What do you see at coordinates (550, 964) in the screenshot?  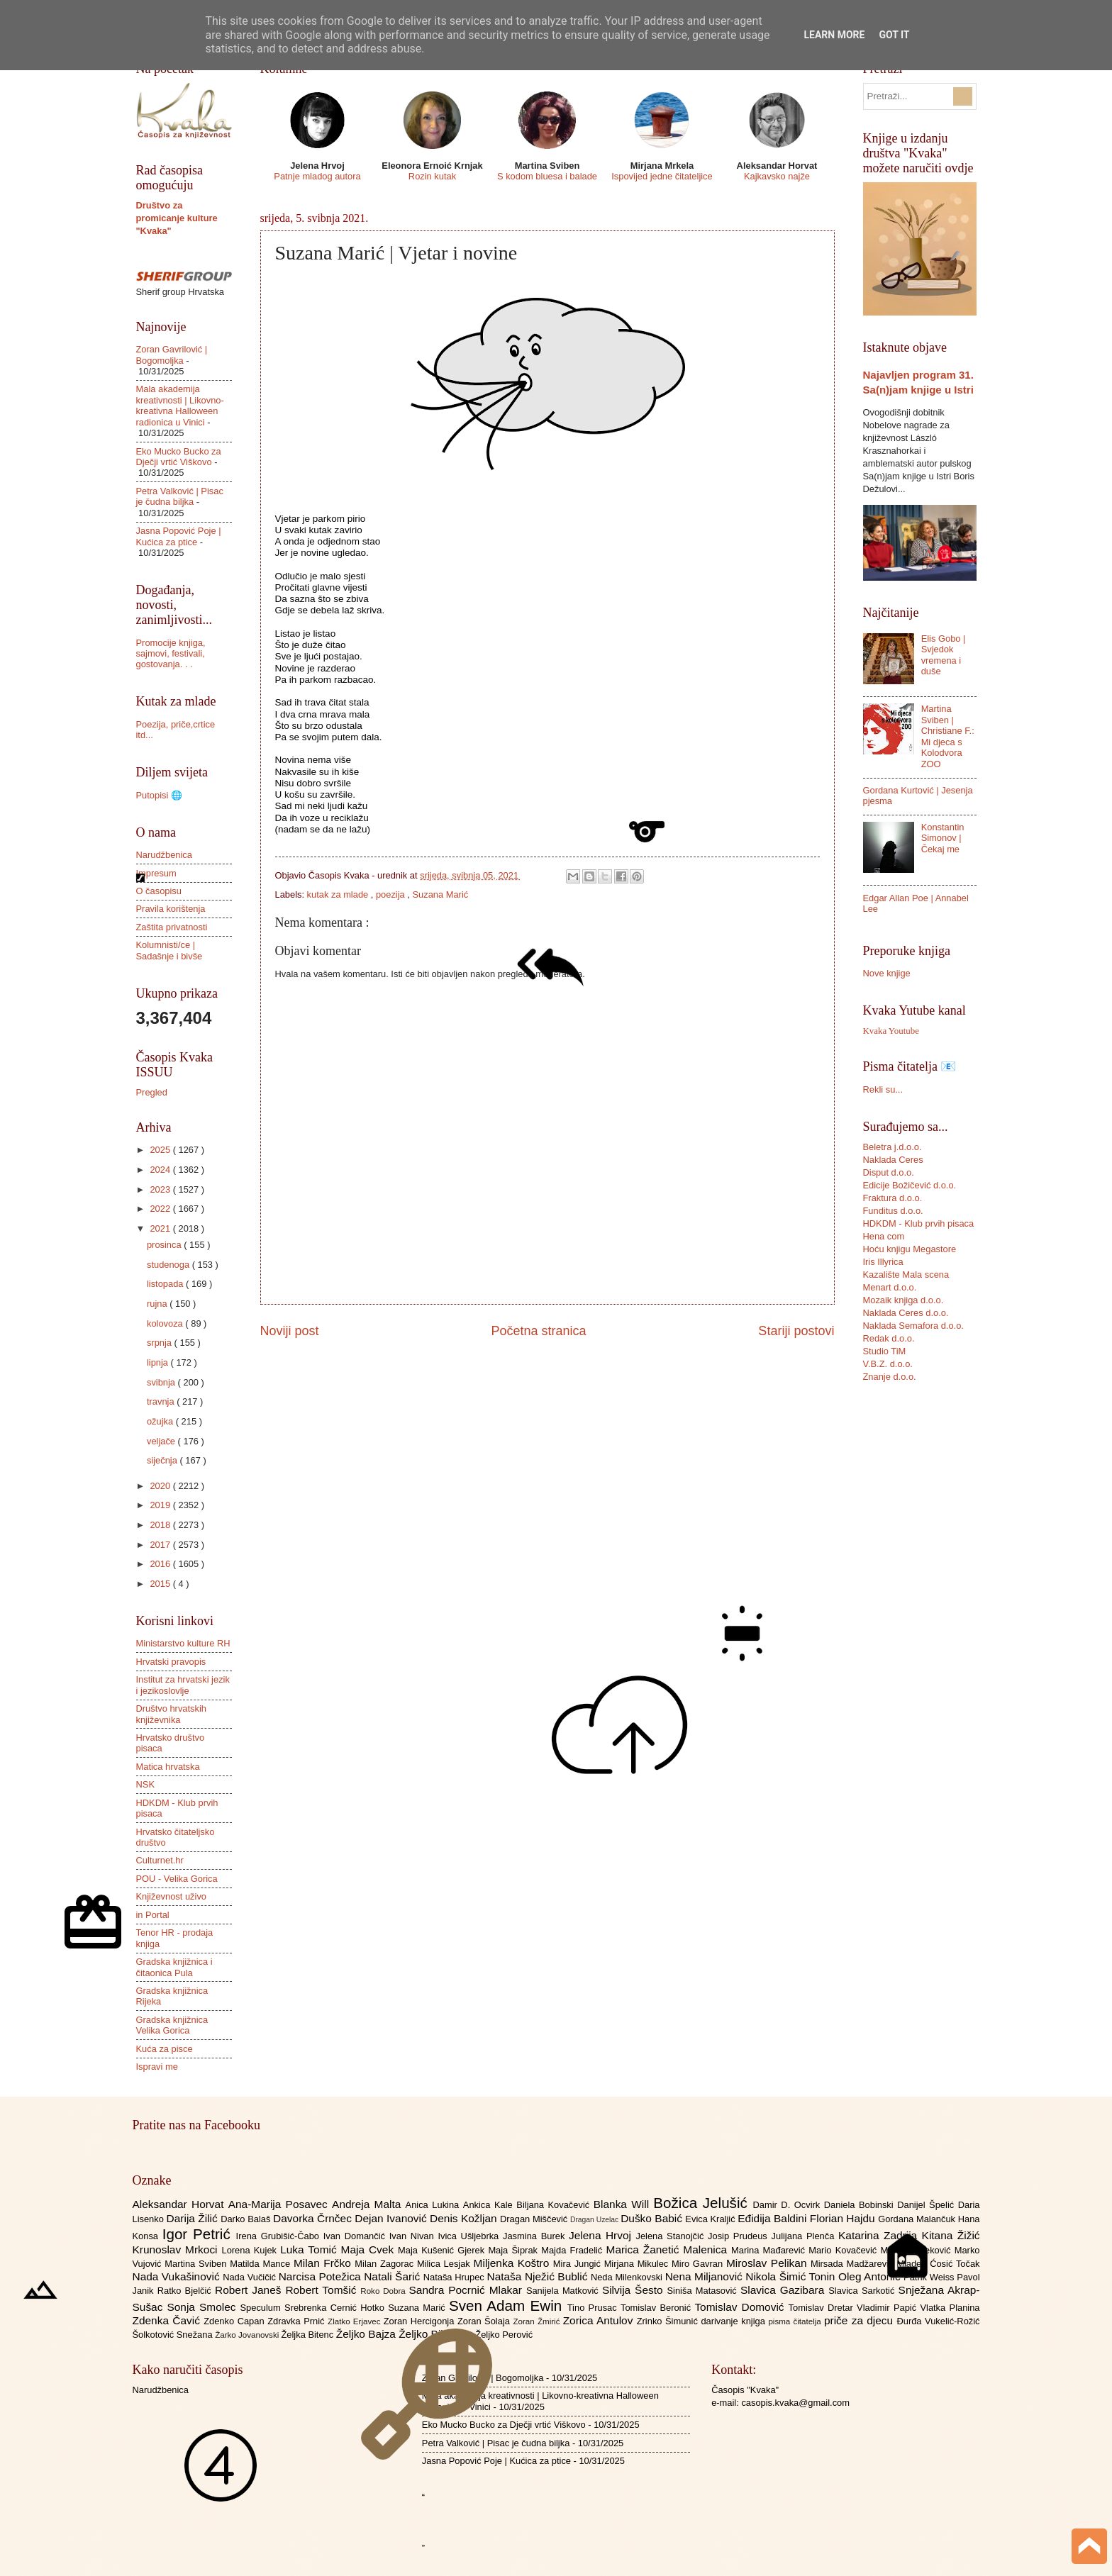 I see `reply to all recipients in an email thread` at bounding box center [550, 964].